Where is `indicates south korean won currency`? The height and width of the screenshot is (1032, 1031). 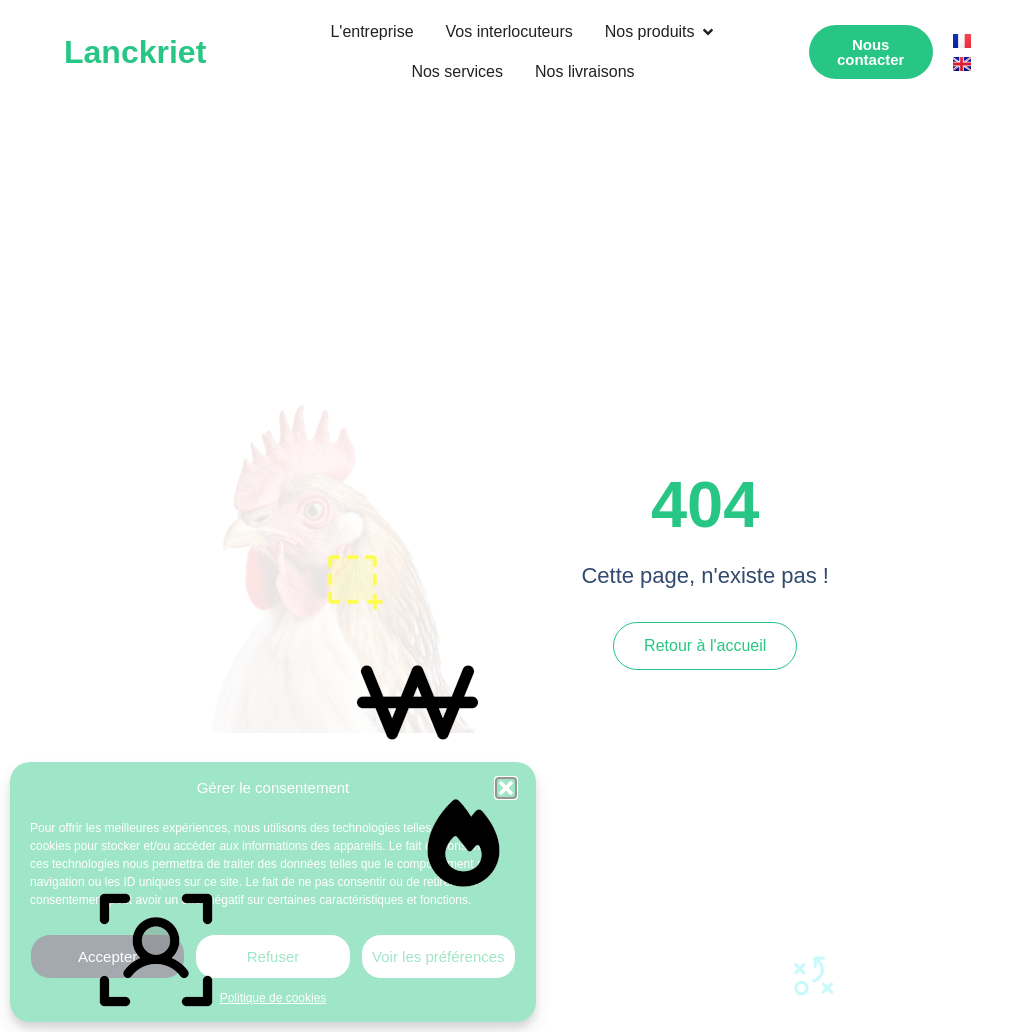
indicates south korean won currency is located at coordinates (417, 698).